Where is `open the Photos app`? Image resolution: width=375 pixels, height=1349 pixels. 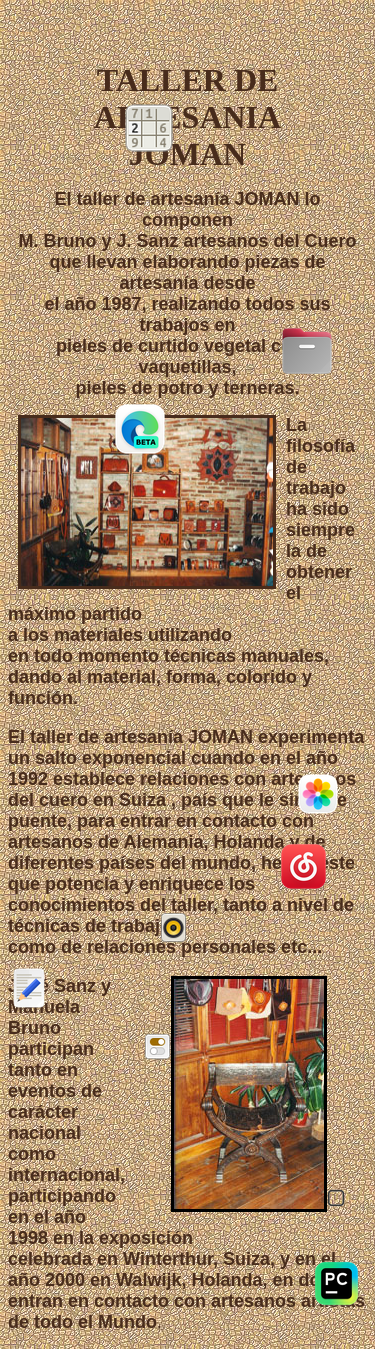
open the Photos app is located at coordinates (318, 794).